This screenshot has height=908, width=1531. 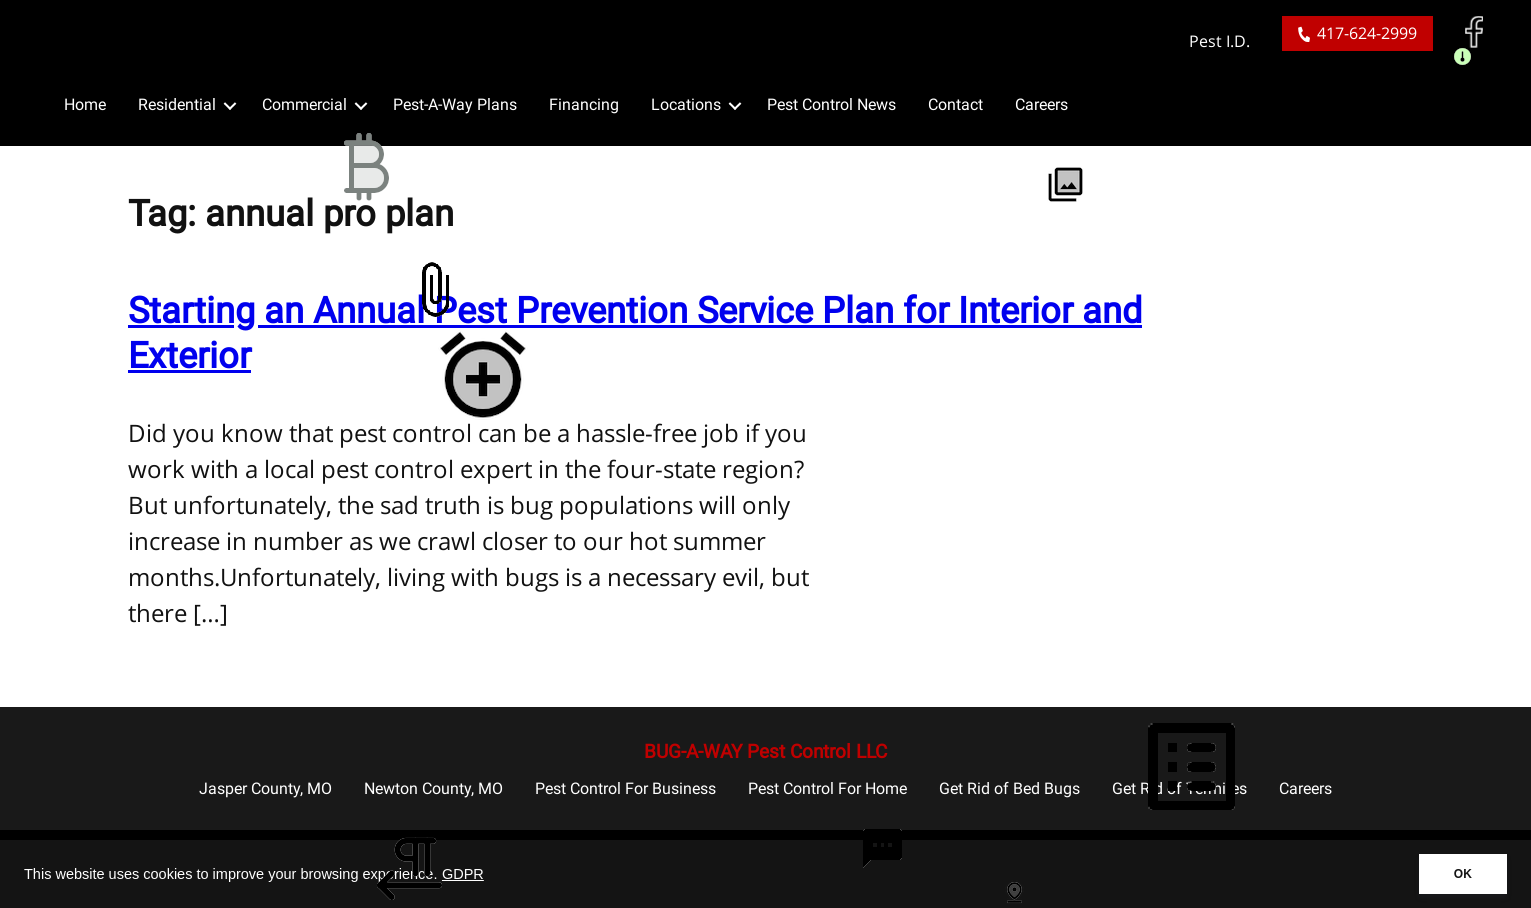 What do you see at coordinates (1192, 767) in the screenshot?
I see `view list details or items` at bounding box center [1192, 767].